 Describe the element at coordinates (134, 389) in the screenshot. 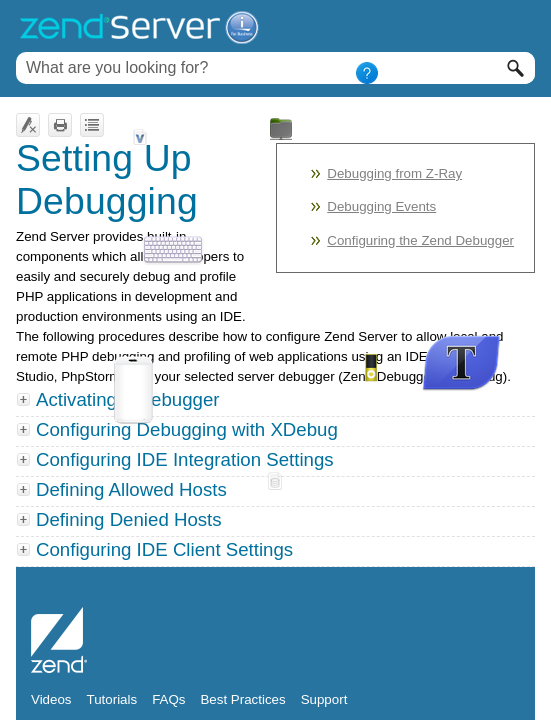

I see `access airport extreme router settings` at that location.